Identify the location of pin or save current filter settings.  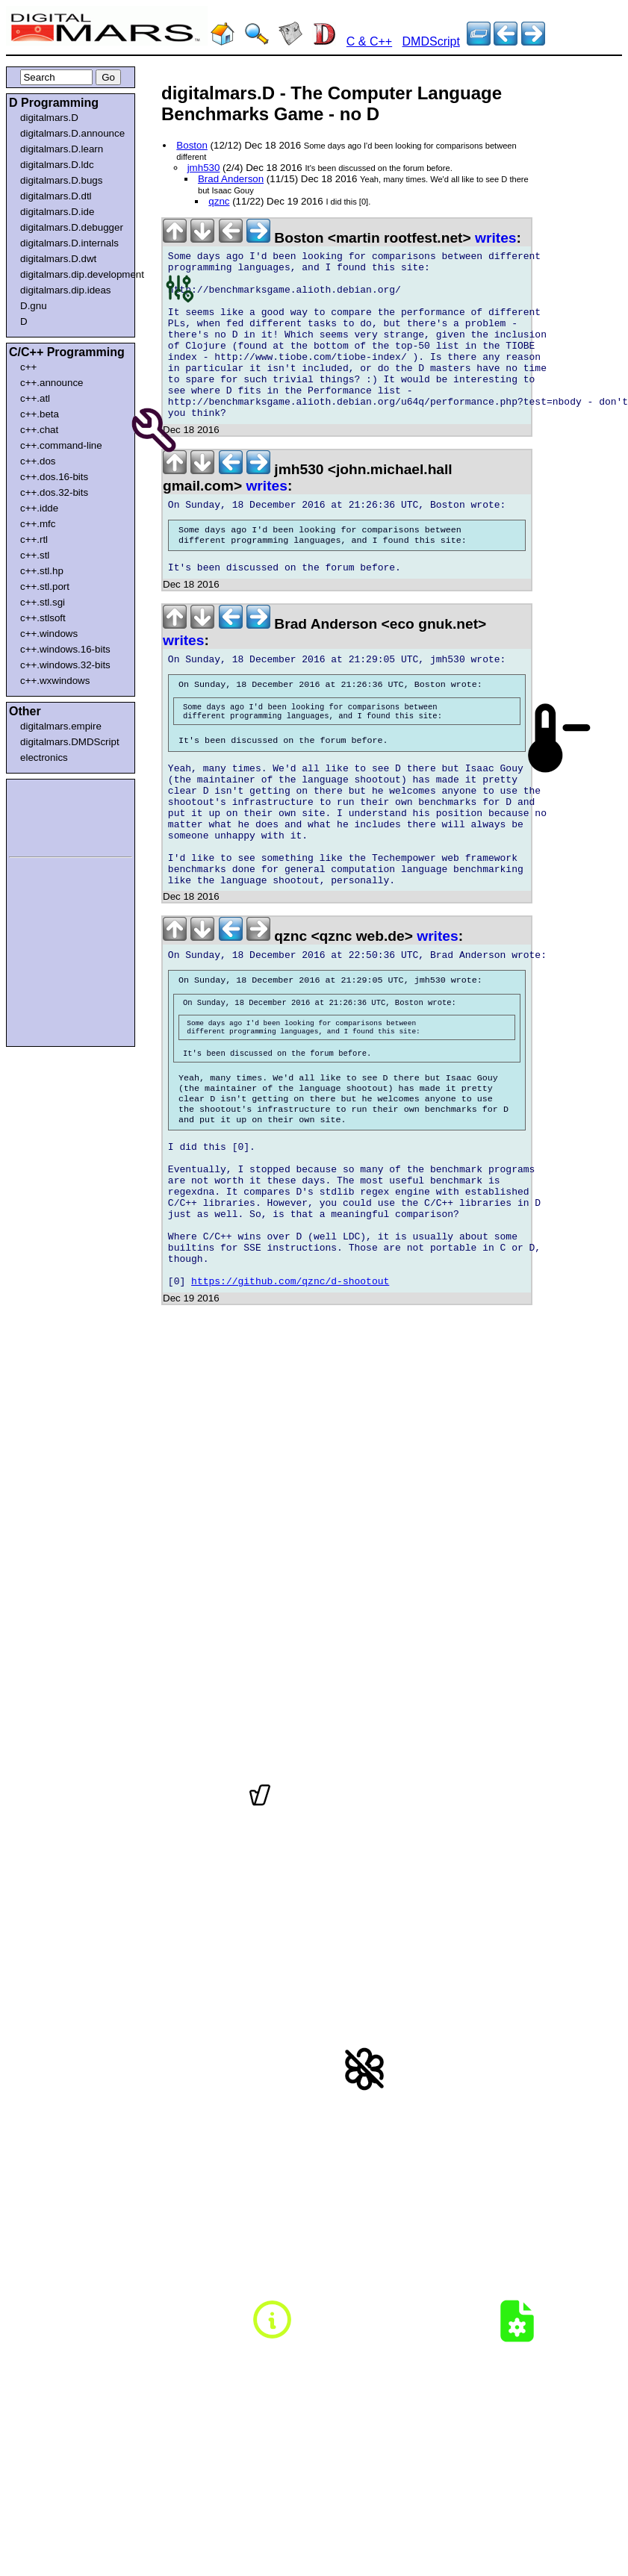
(178, 287).